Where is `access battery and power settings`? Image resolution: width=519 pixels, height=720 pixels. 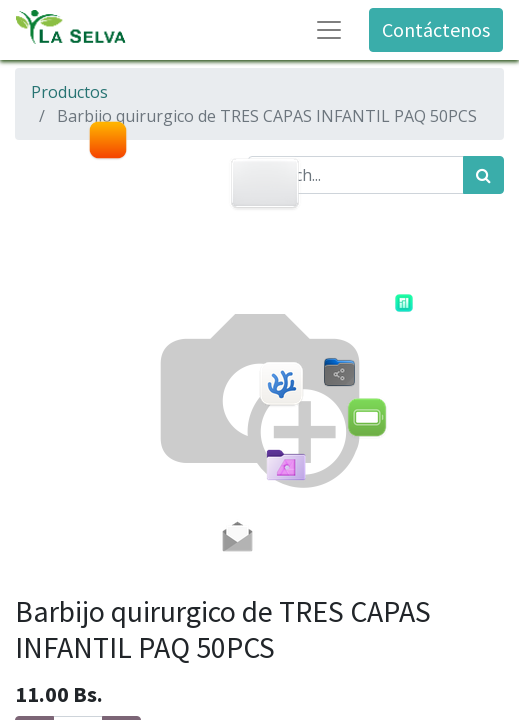
access battery and power settings is located at coordinates (367, 418).